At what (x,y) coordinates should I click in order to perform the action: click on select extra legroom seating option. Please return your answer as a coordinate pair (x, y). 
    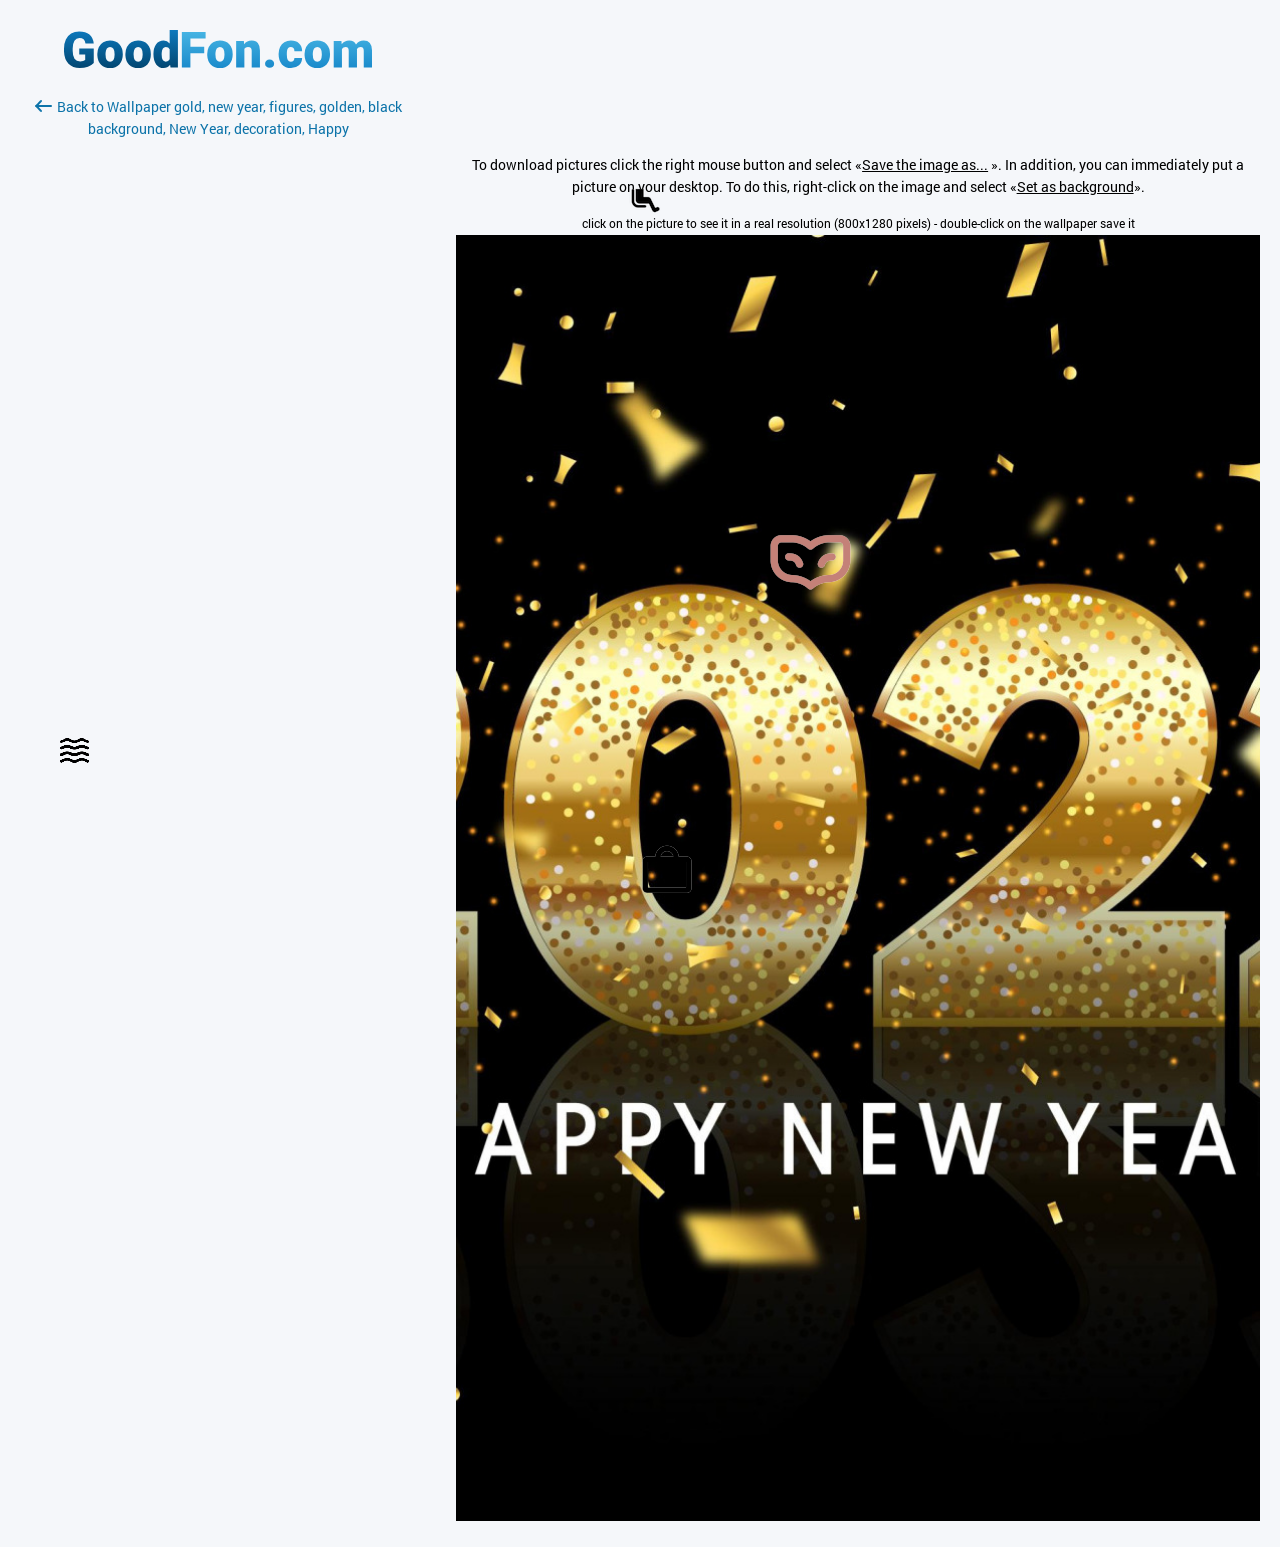
    Looking at the image, I should click on (645, 201).